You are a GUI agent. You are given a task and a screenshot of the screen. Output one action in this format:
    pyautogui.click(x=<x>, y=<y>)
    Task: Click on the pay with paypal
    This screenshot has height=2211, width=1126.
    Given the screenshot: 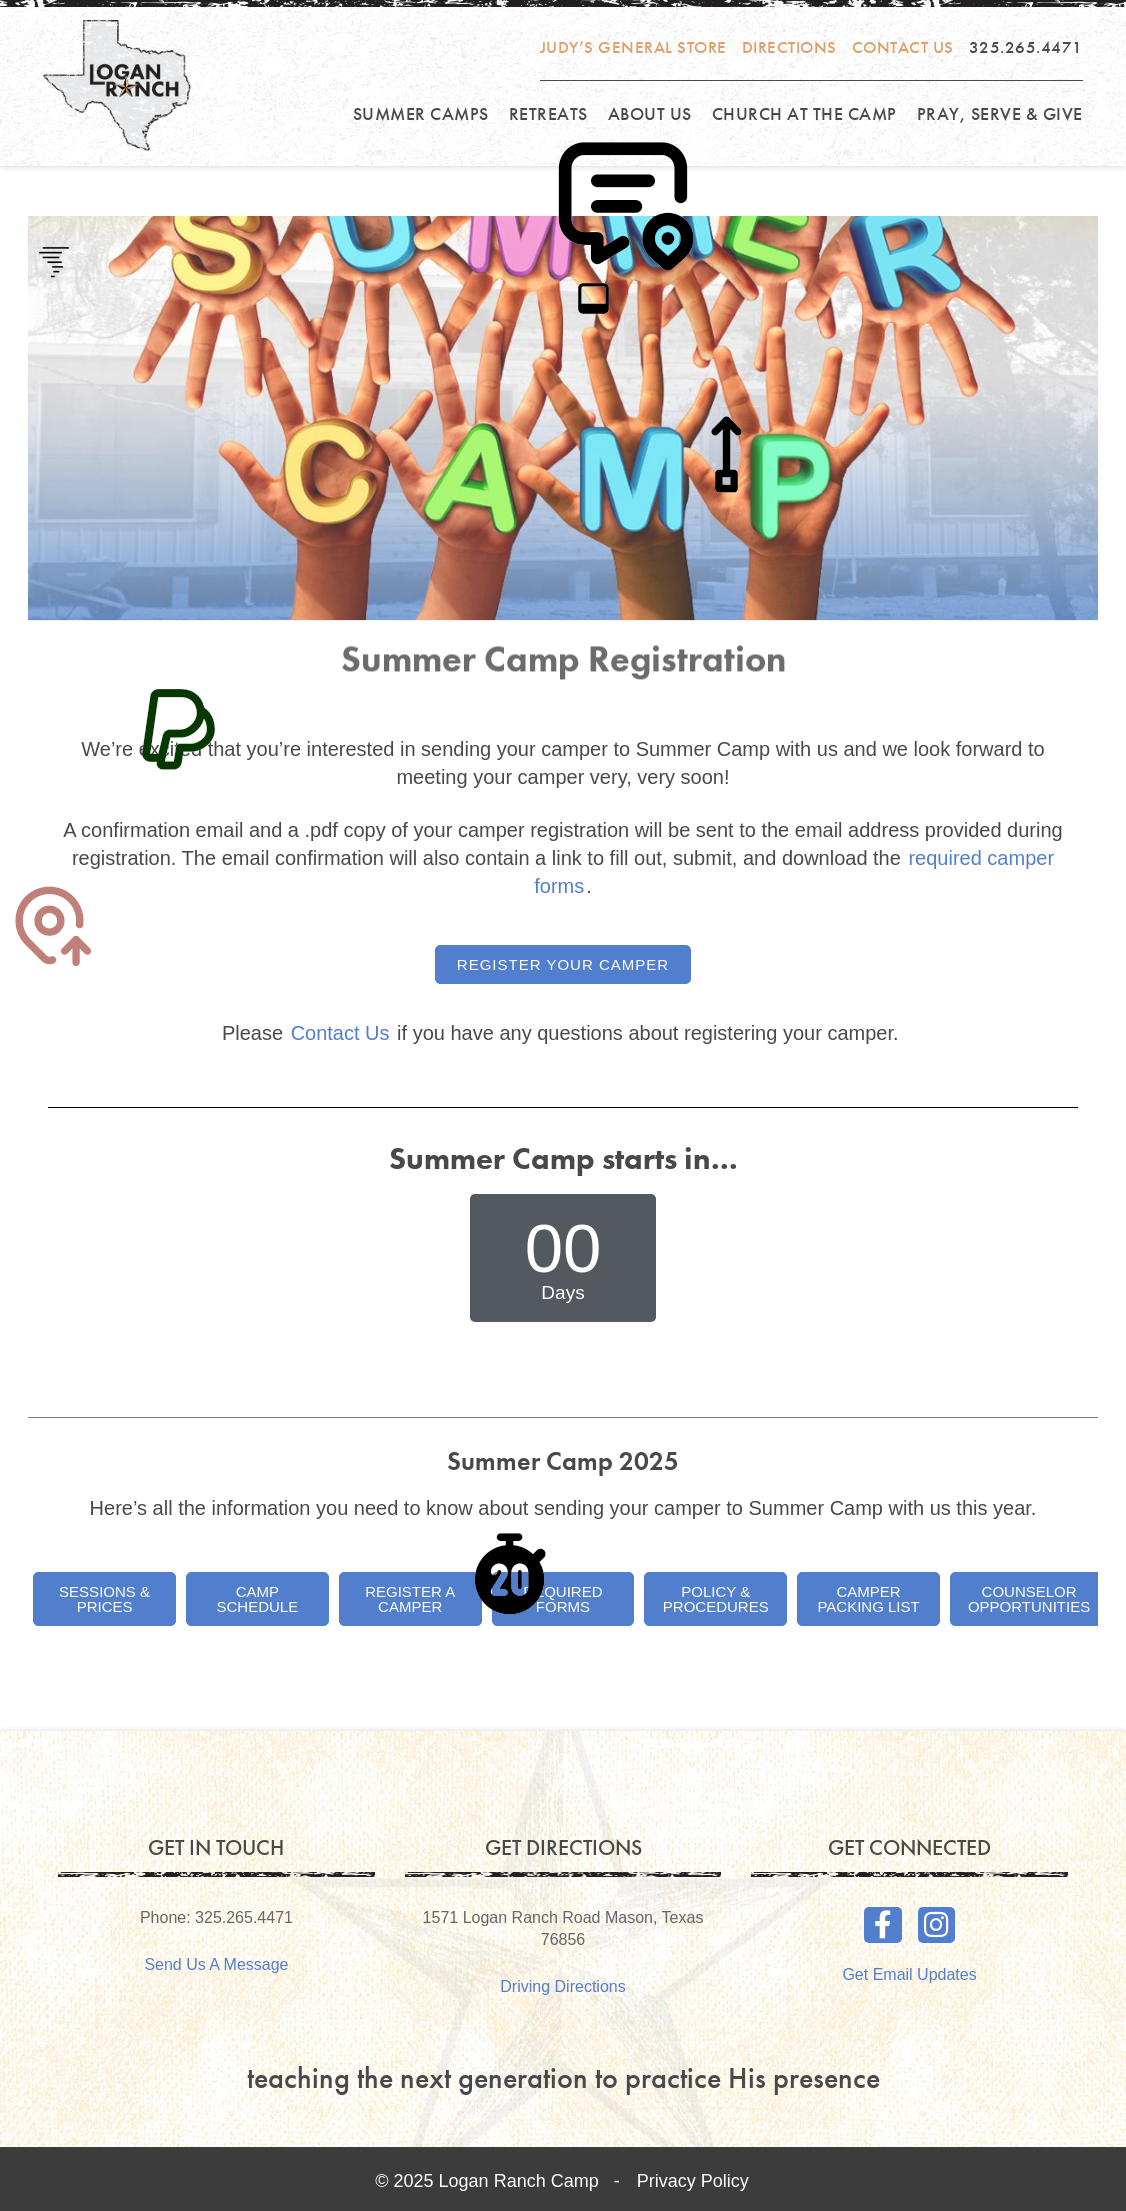 What is the action you would take?
    pyautogui.click(x=178, y=729)
    